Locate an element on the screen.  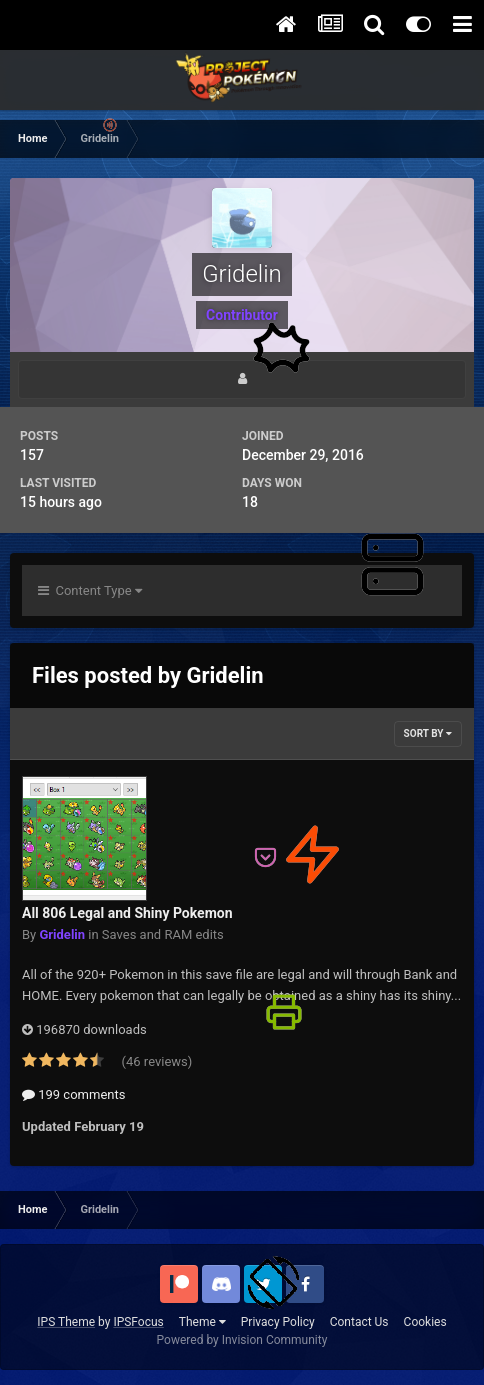
save to pocket app is located at coordinates (265, 857).